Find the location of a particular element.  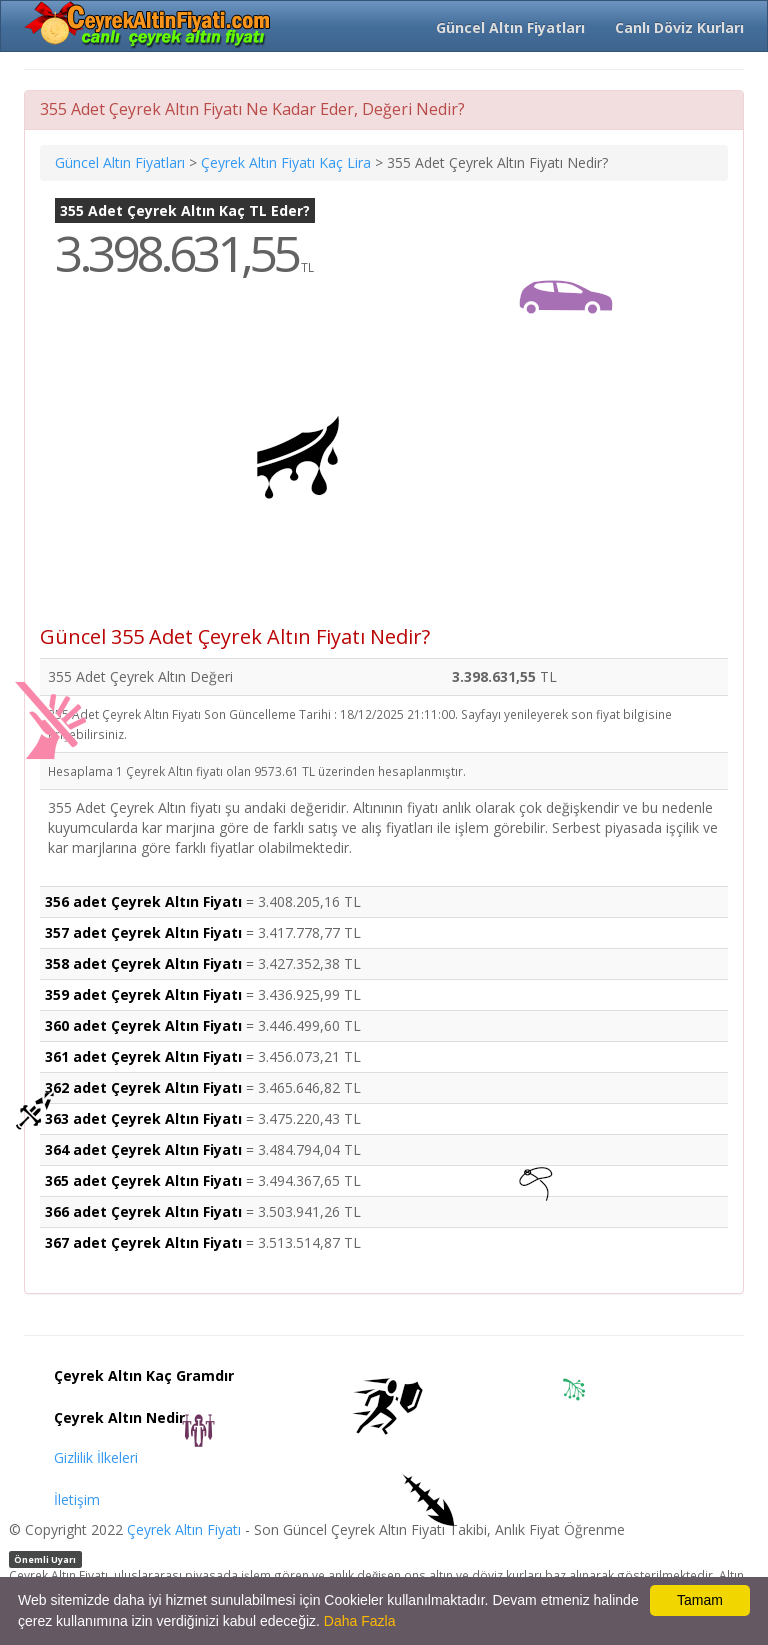

activate shield bash ability is located at coordinates (387, 1406).